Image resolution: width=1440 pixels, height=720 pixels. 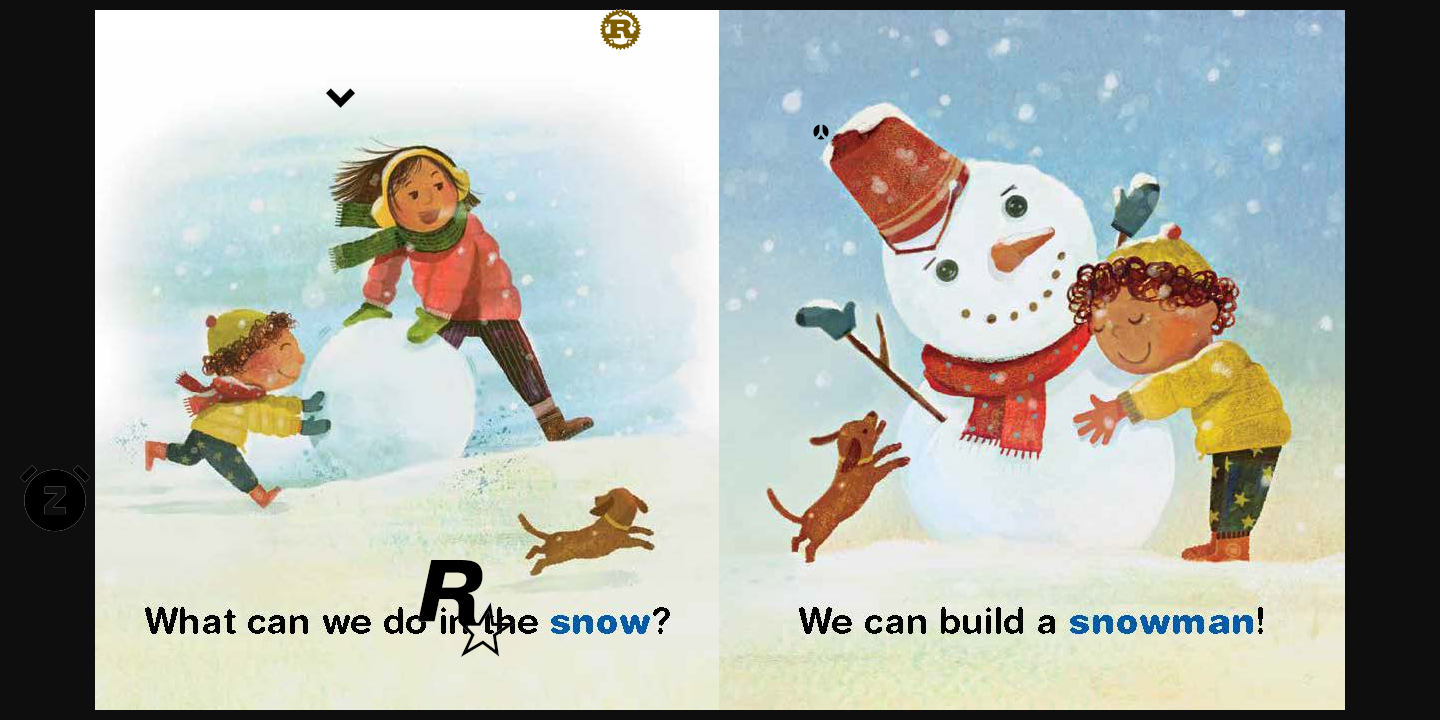 I want to click on renren social network logo, so click(x=821, y=132).